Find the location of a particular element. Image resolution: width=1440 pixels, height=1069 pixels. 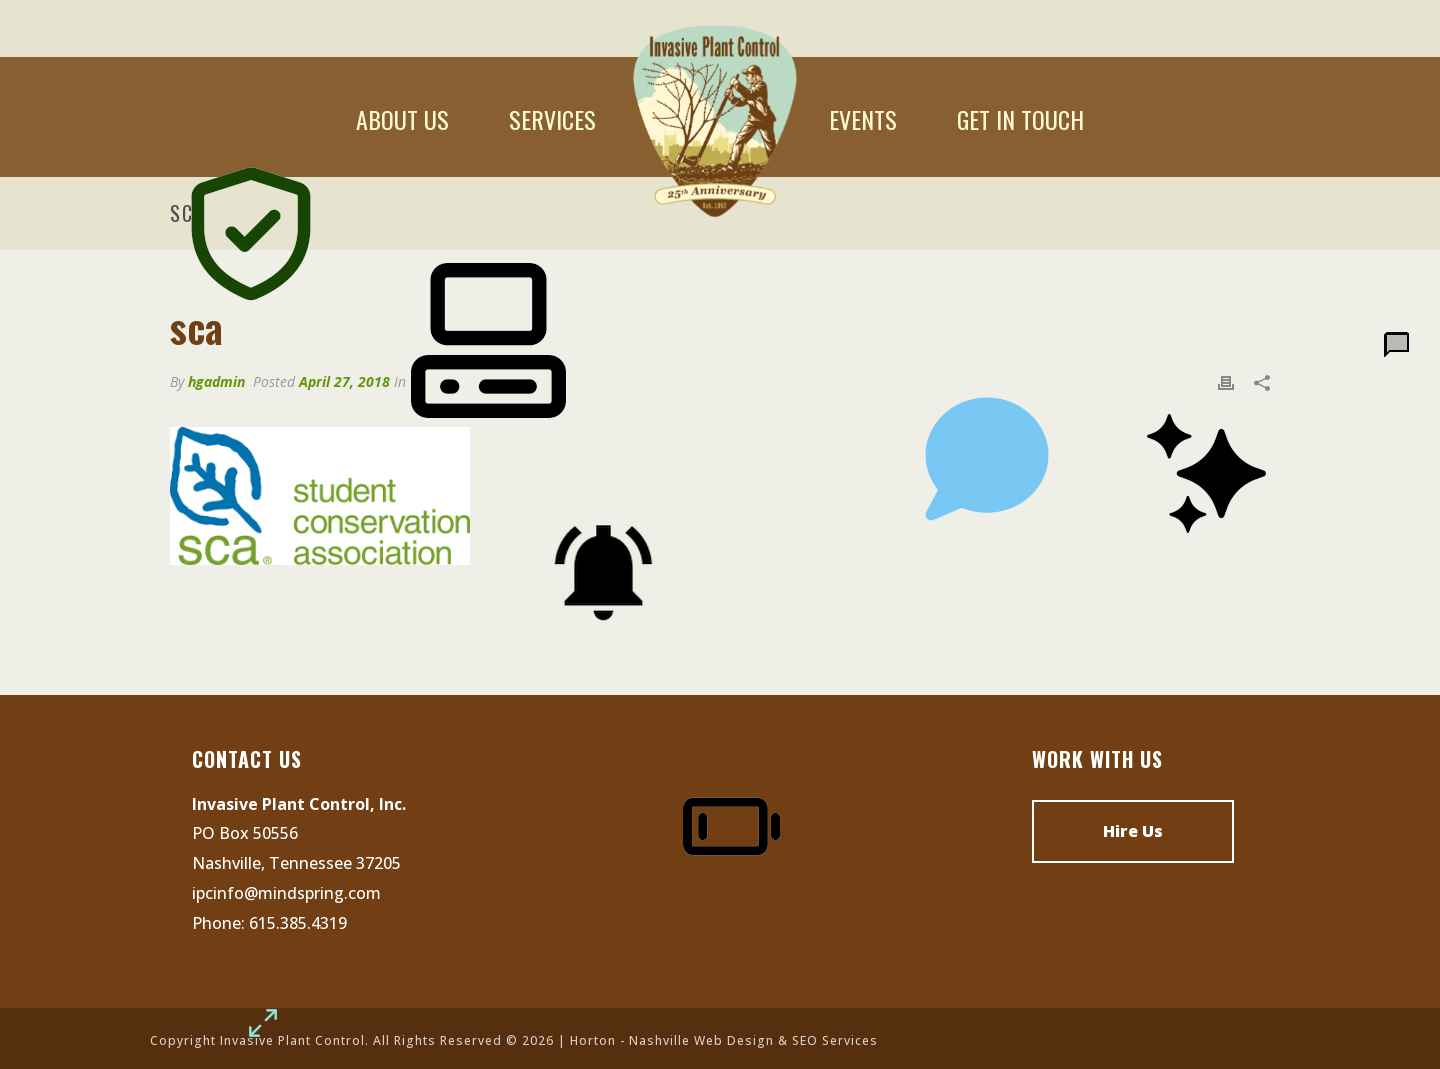

open chat or messaging is located at coordinates (1397, 345).